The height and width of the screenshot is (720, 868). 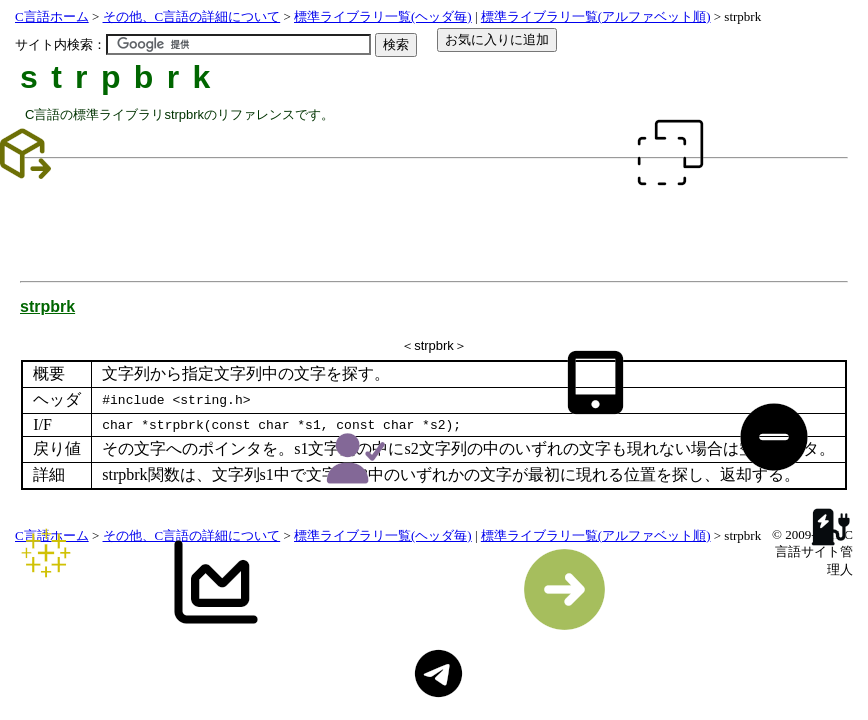 What do you see at coordinates (774, 437) in the screenshot?
I see `remove an item from a list` at bounding box center [774, 437].